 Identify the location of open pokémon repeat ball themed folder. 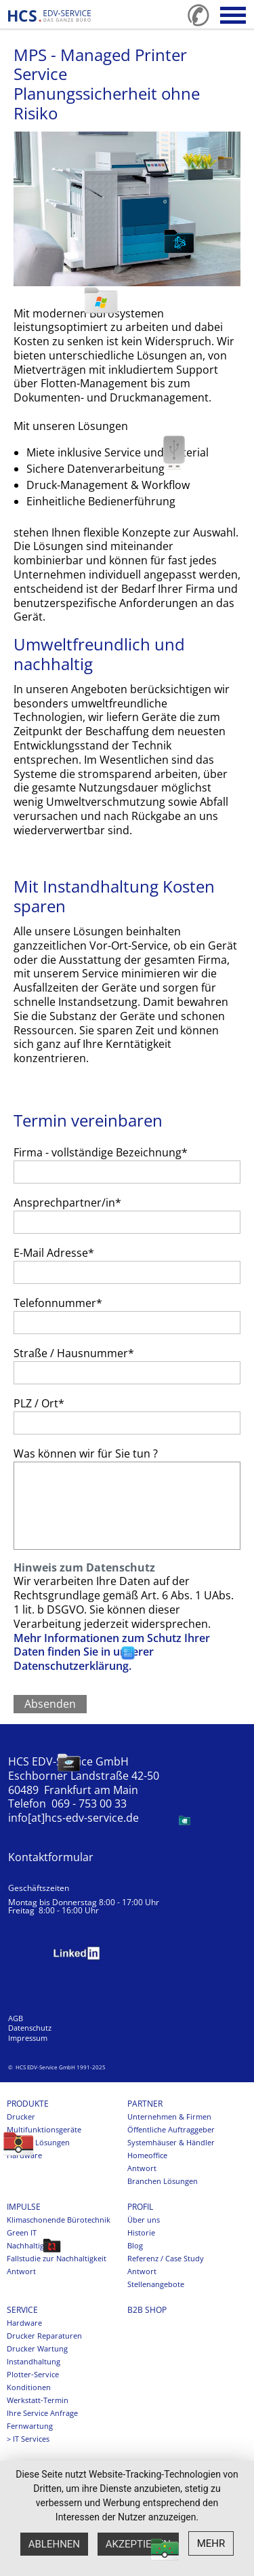
(18, 2145).